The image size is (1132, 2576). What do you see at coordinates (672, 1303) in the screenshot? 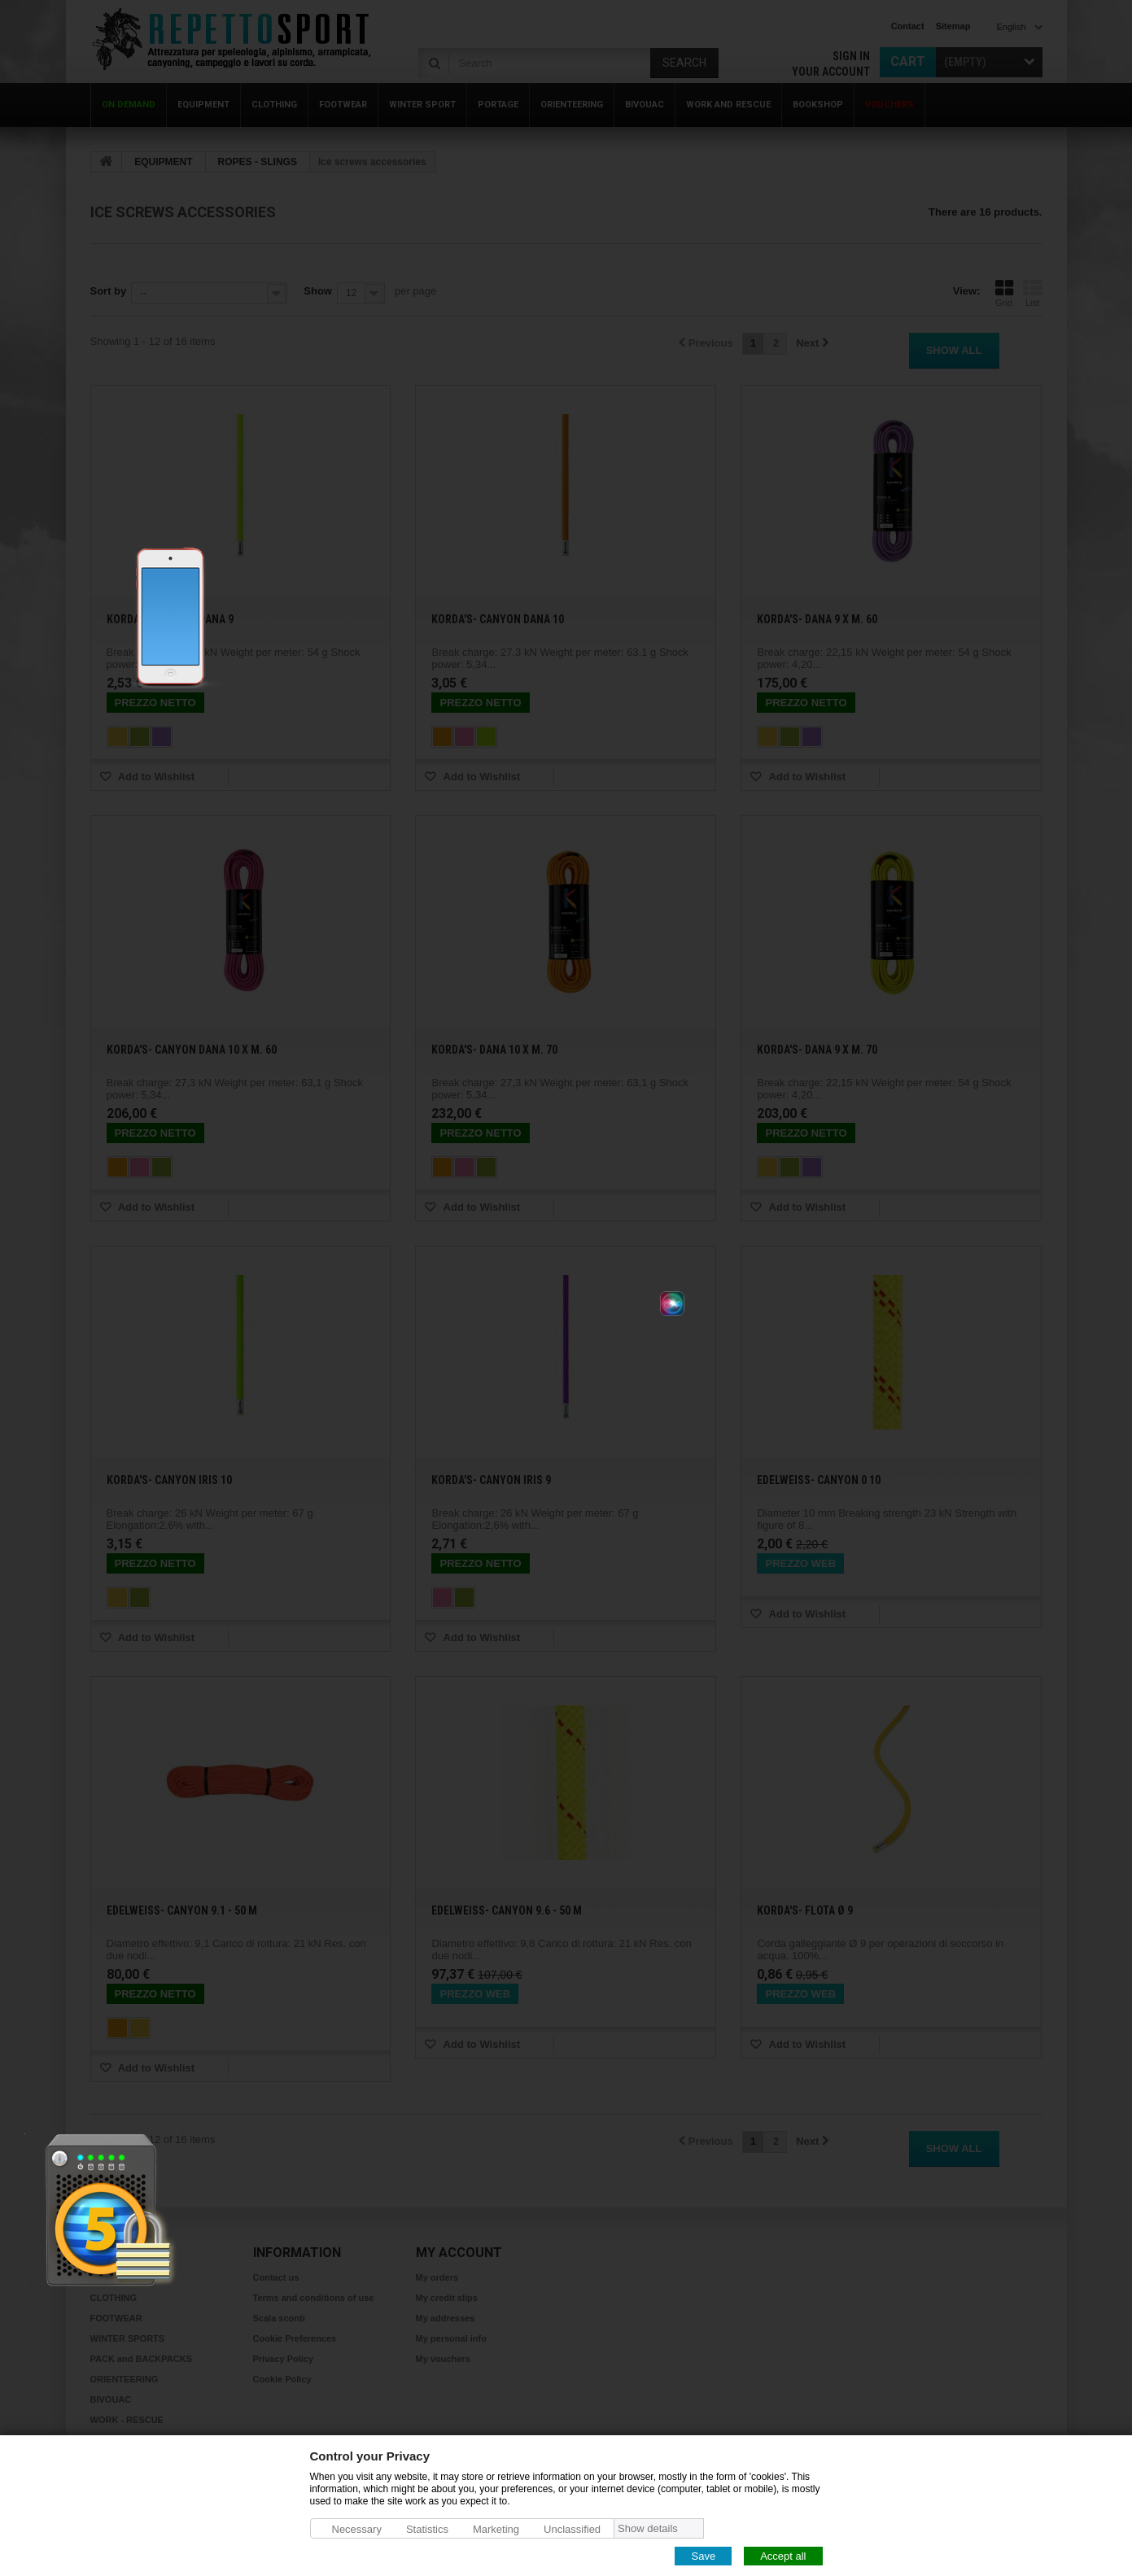
I see `open siri voice assistant settings` at bounding box center [672, 1303].